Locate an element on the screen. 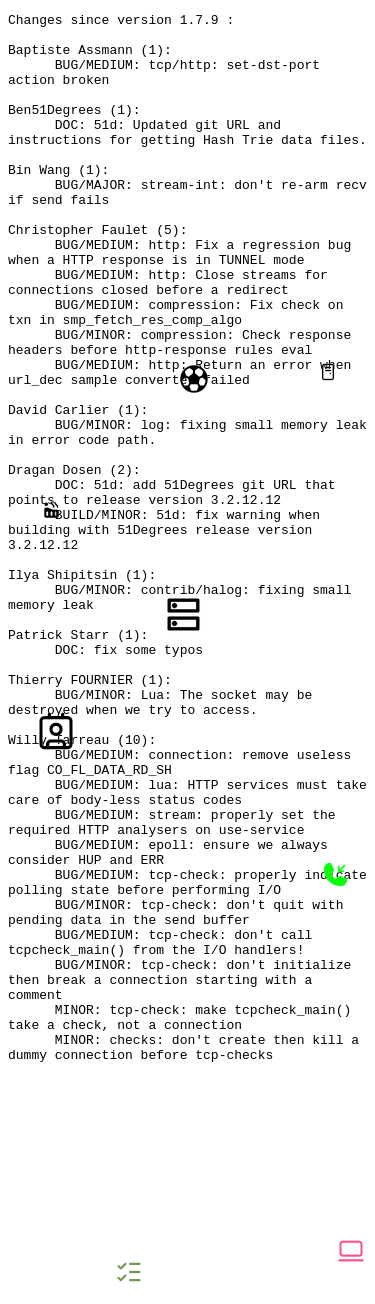 The image size is (375, 1304). access computer or desktop settings is located at coordinates (328, 372).